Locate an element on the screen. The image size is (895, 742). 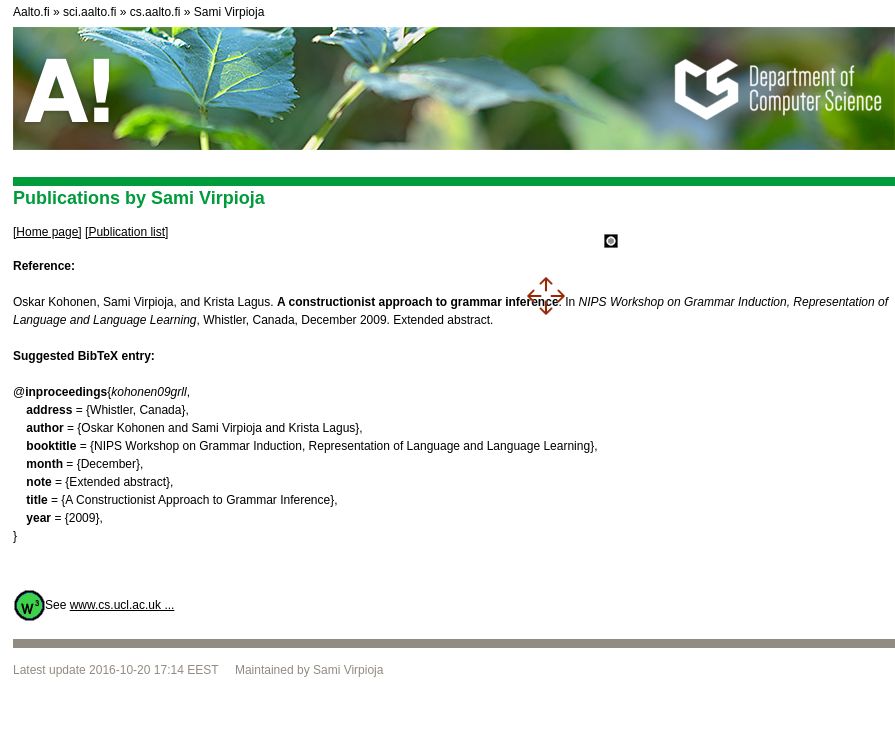
access heating, ventilation, and air conditioning controls is located at coordinates (611, 241).